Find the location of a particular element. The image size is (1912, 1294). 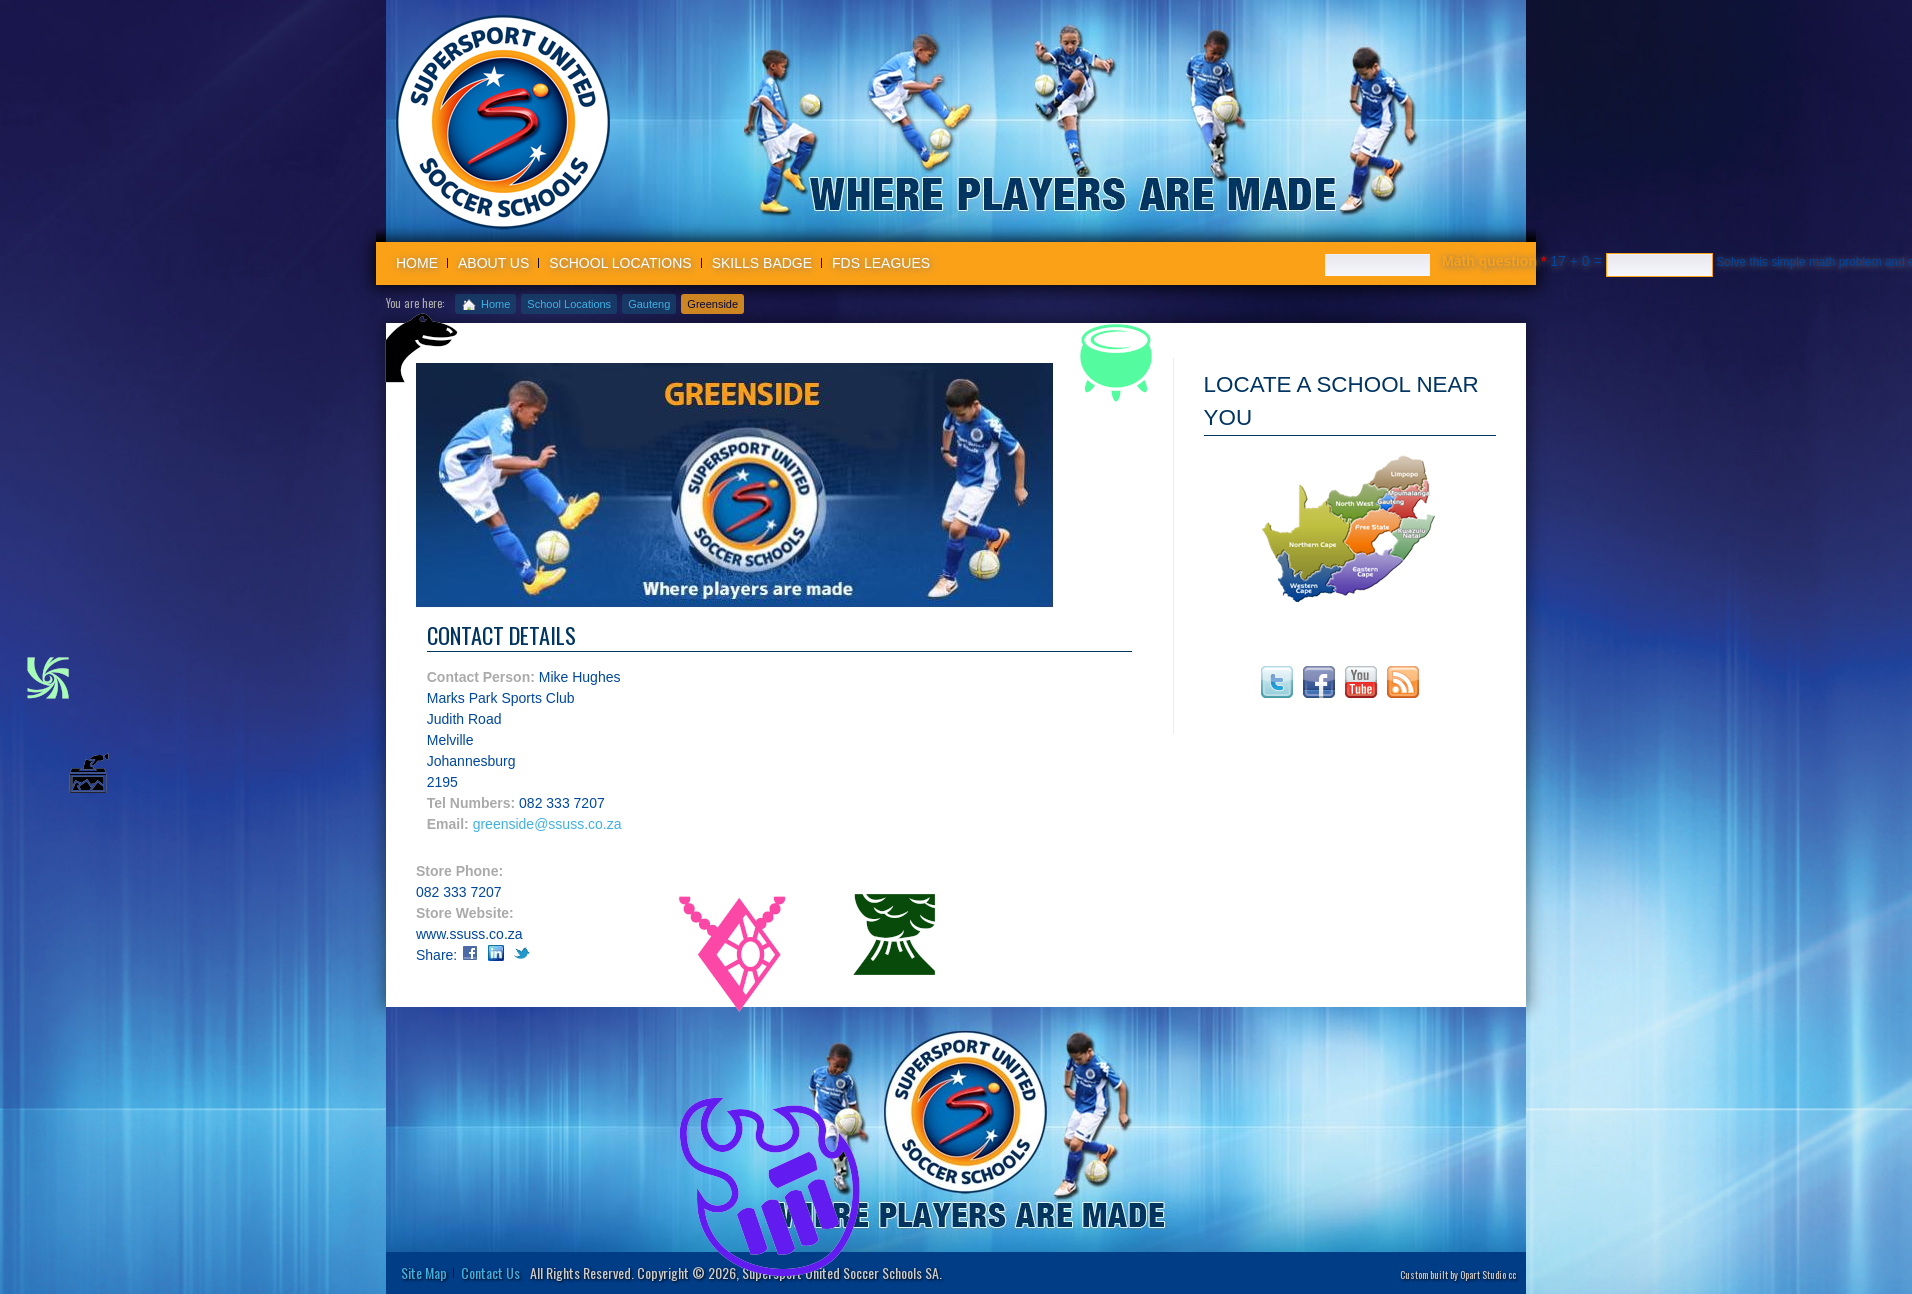

activate fire punch ability or attack is located at coordinates (769, 1187).